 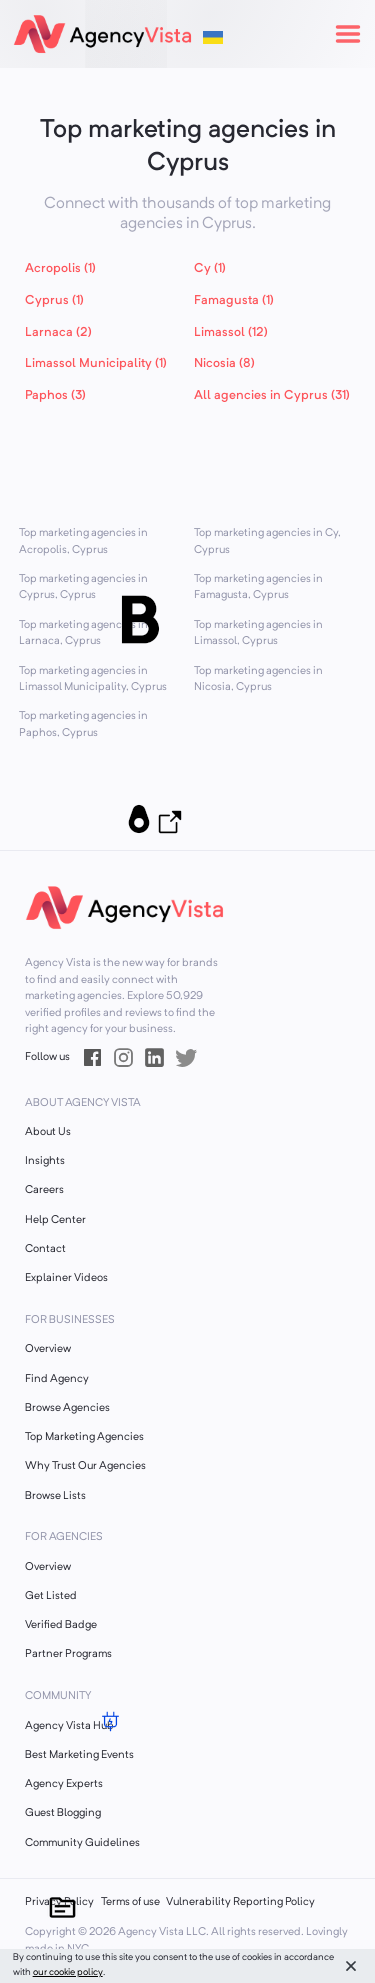 I want to click on access source files or documents, so click(x=62, y=1907).